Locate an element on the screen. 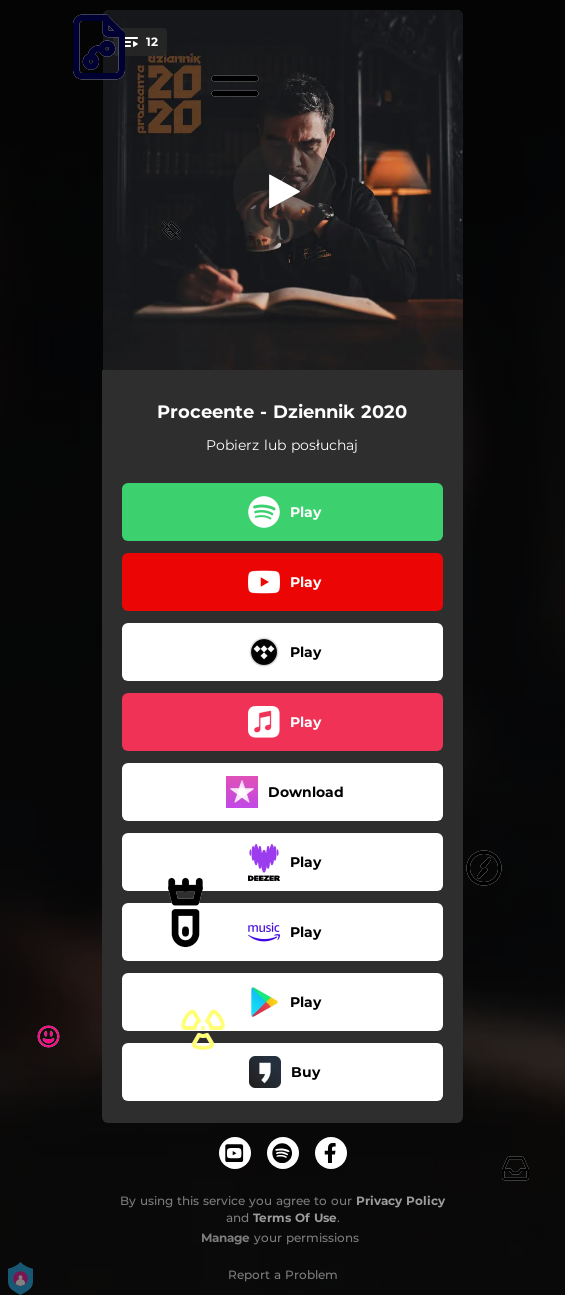  equals or comparison function is located at coordinates (235, 86).